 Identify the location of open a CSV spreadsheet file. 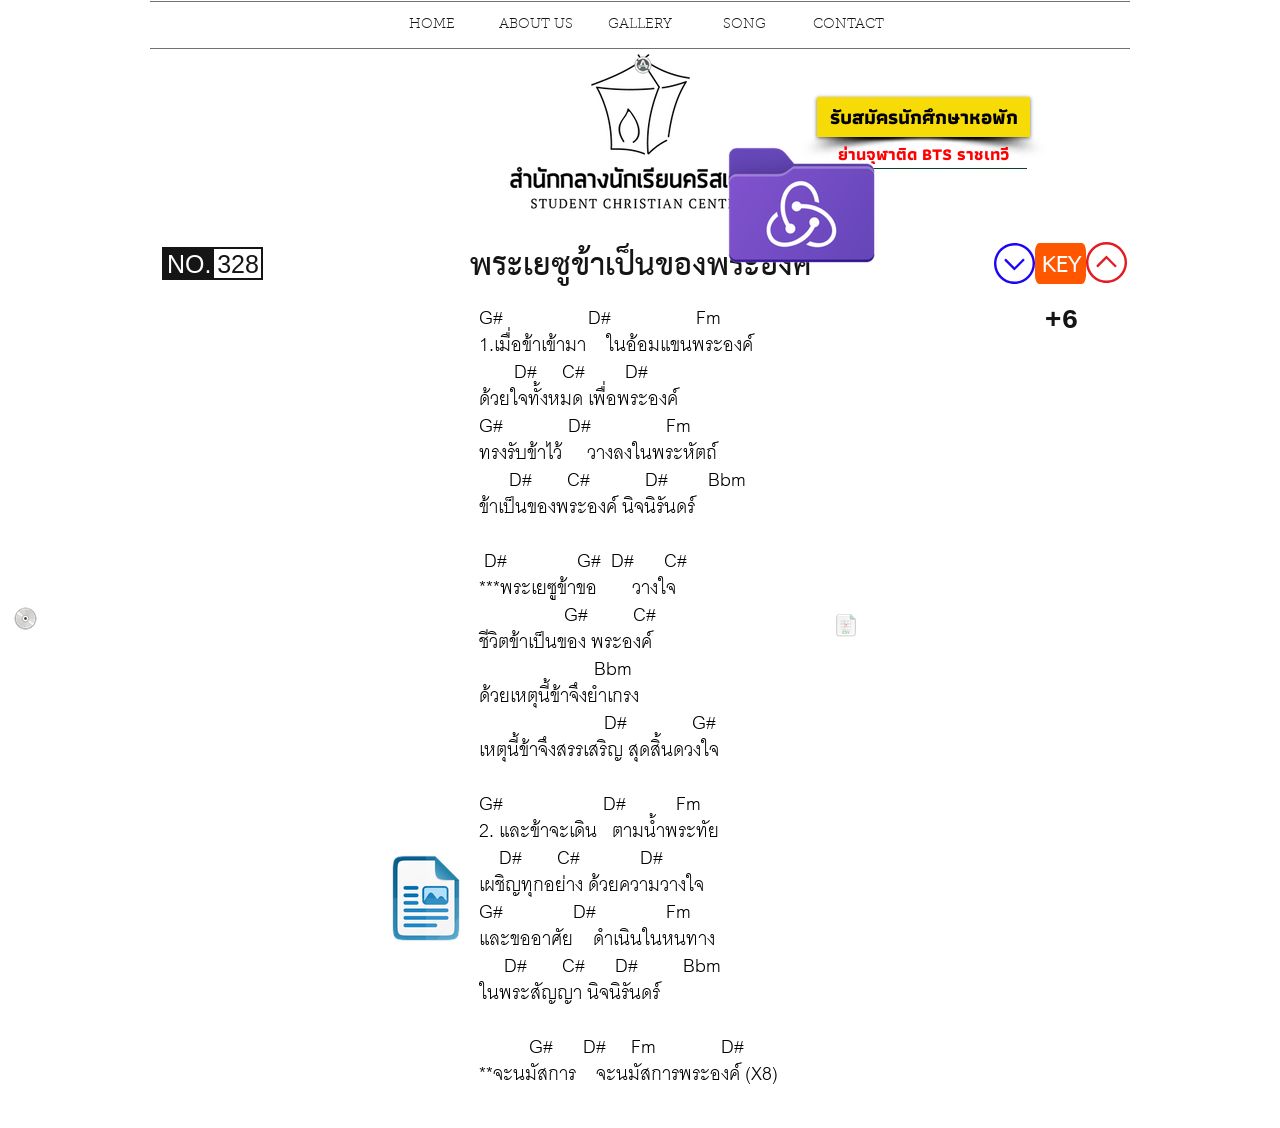
(846, 625).